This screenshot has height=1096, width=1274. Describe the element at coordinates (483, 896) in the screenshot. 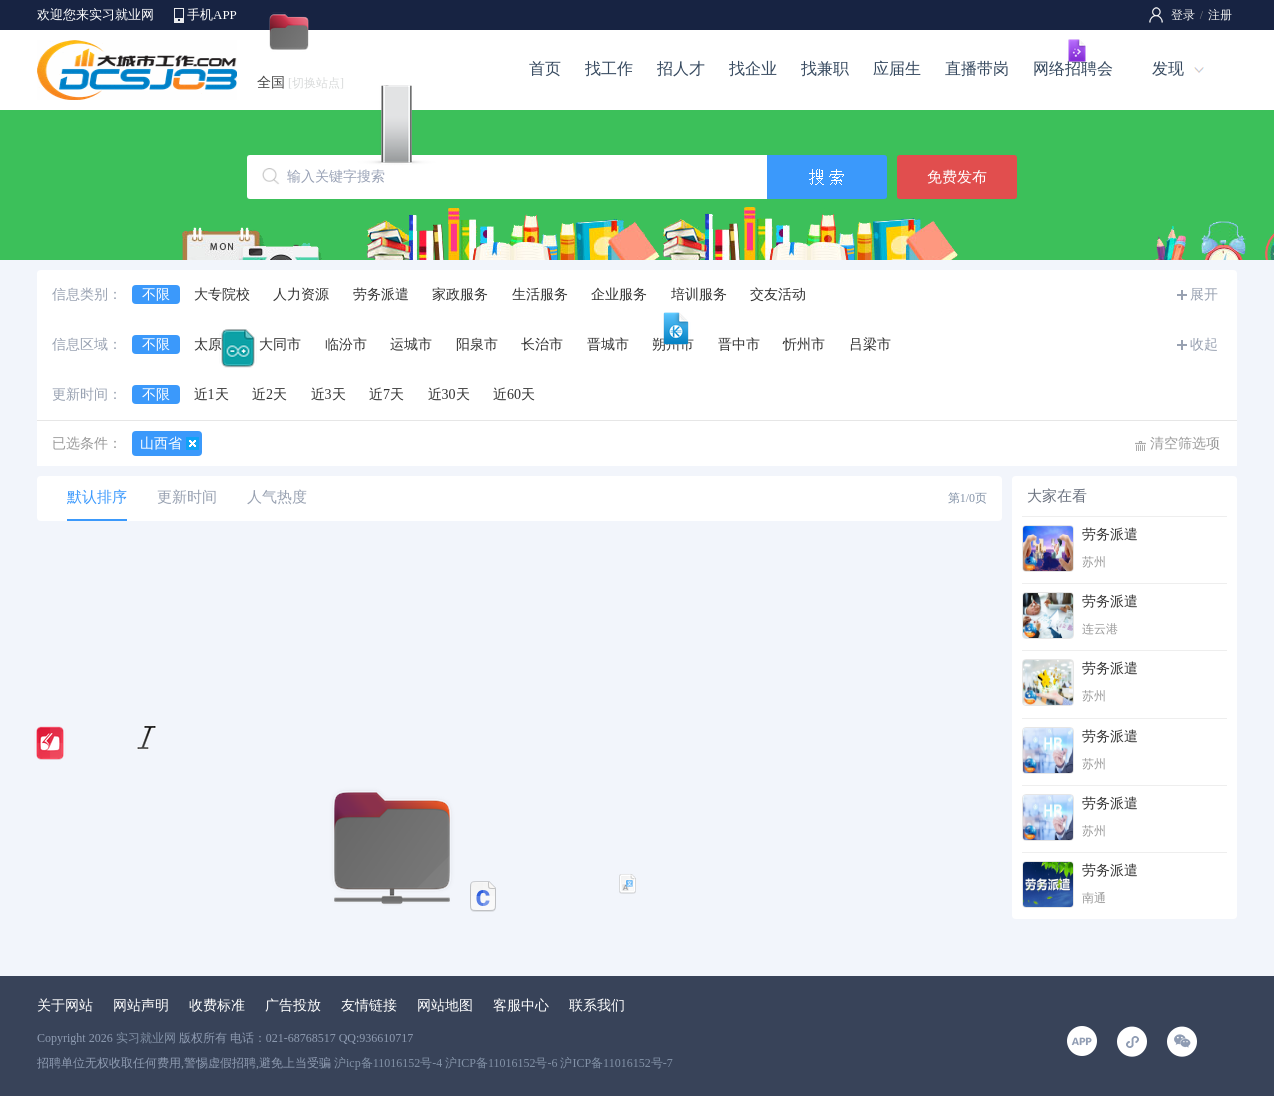

I see `a C programming language source file` at that location.